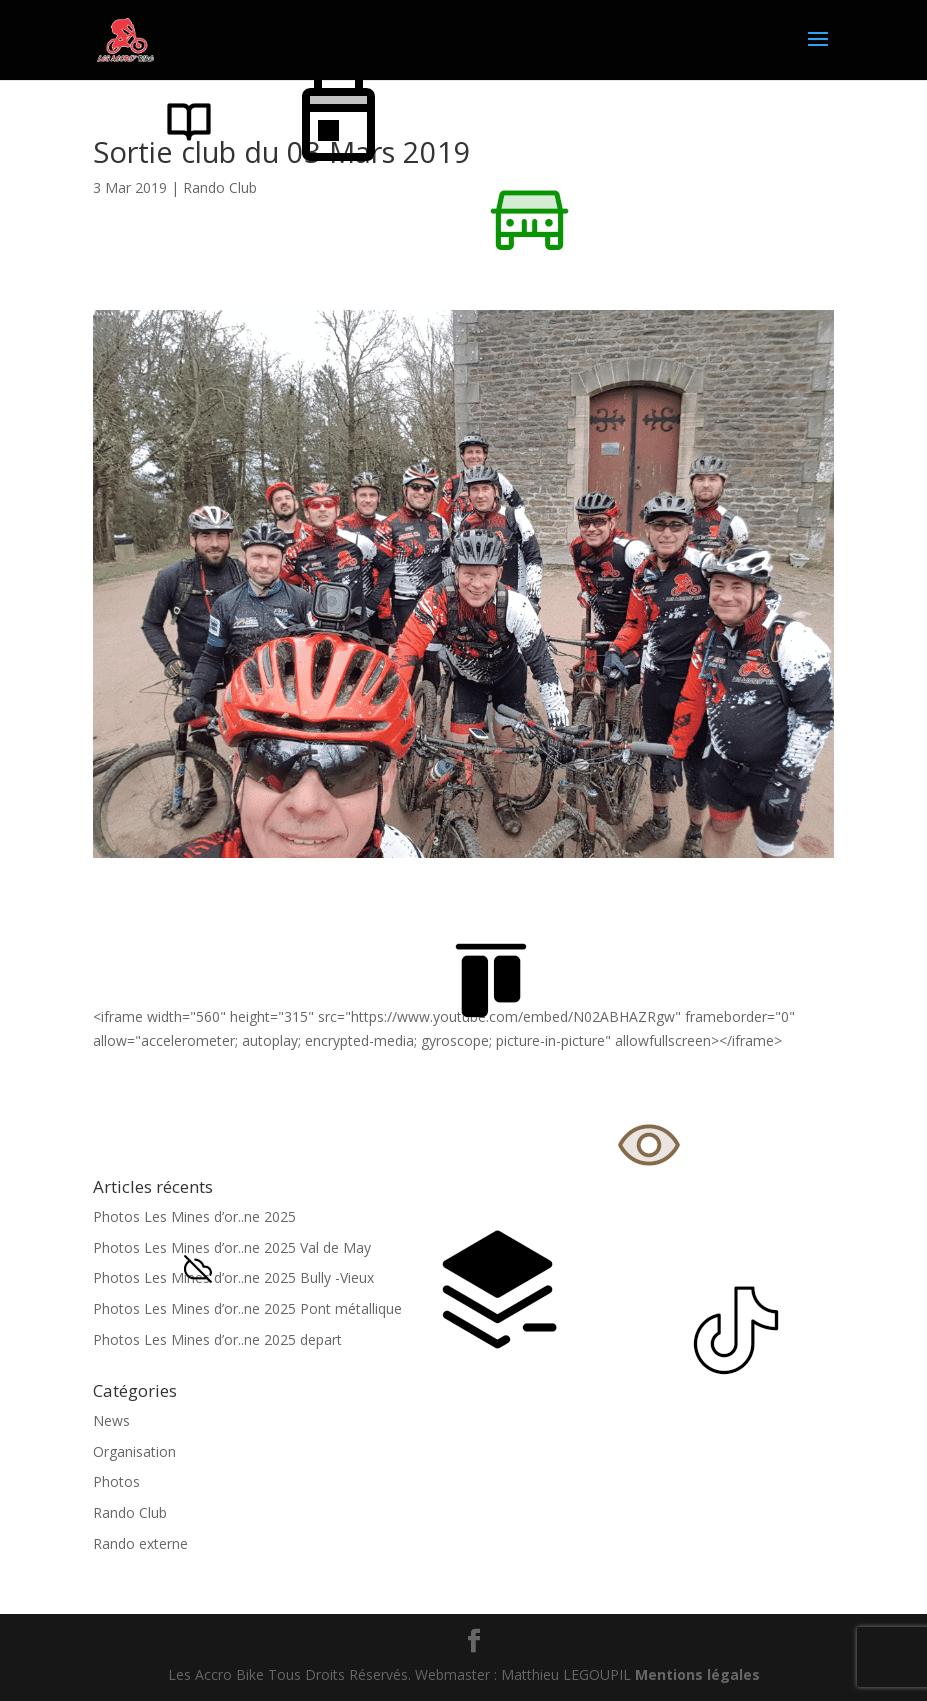  I want to click on open the TikTok app, so click(736, 1332).